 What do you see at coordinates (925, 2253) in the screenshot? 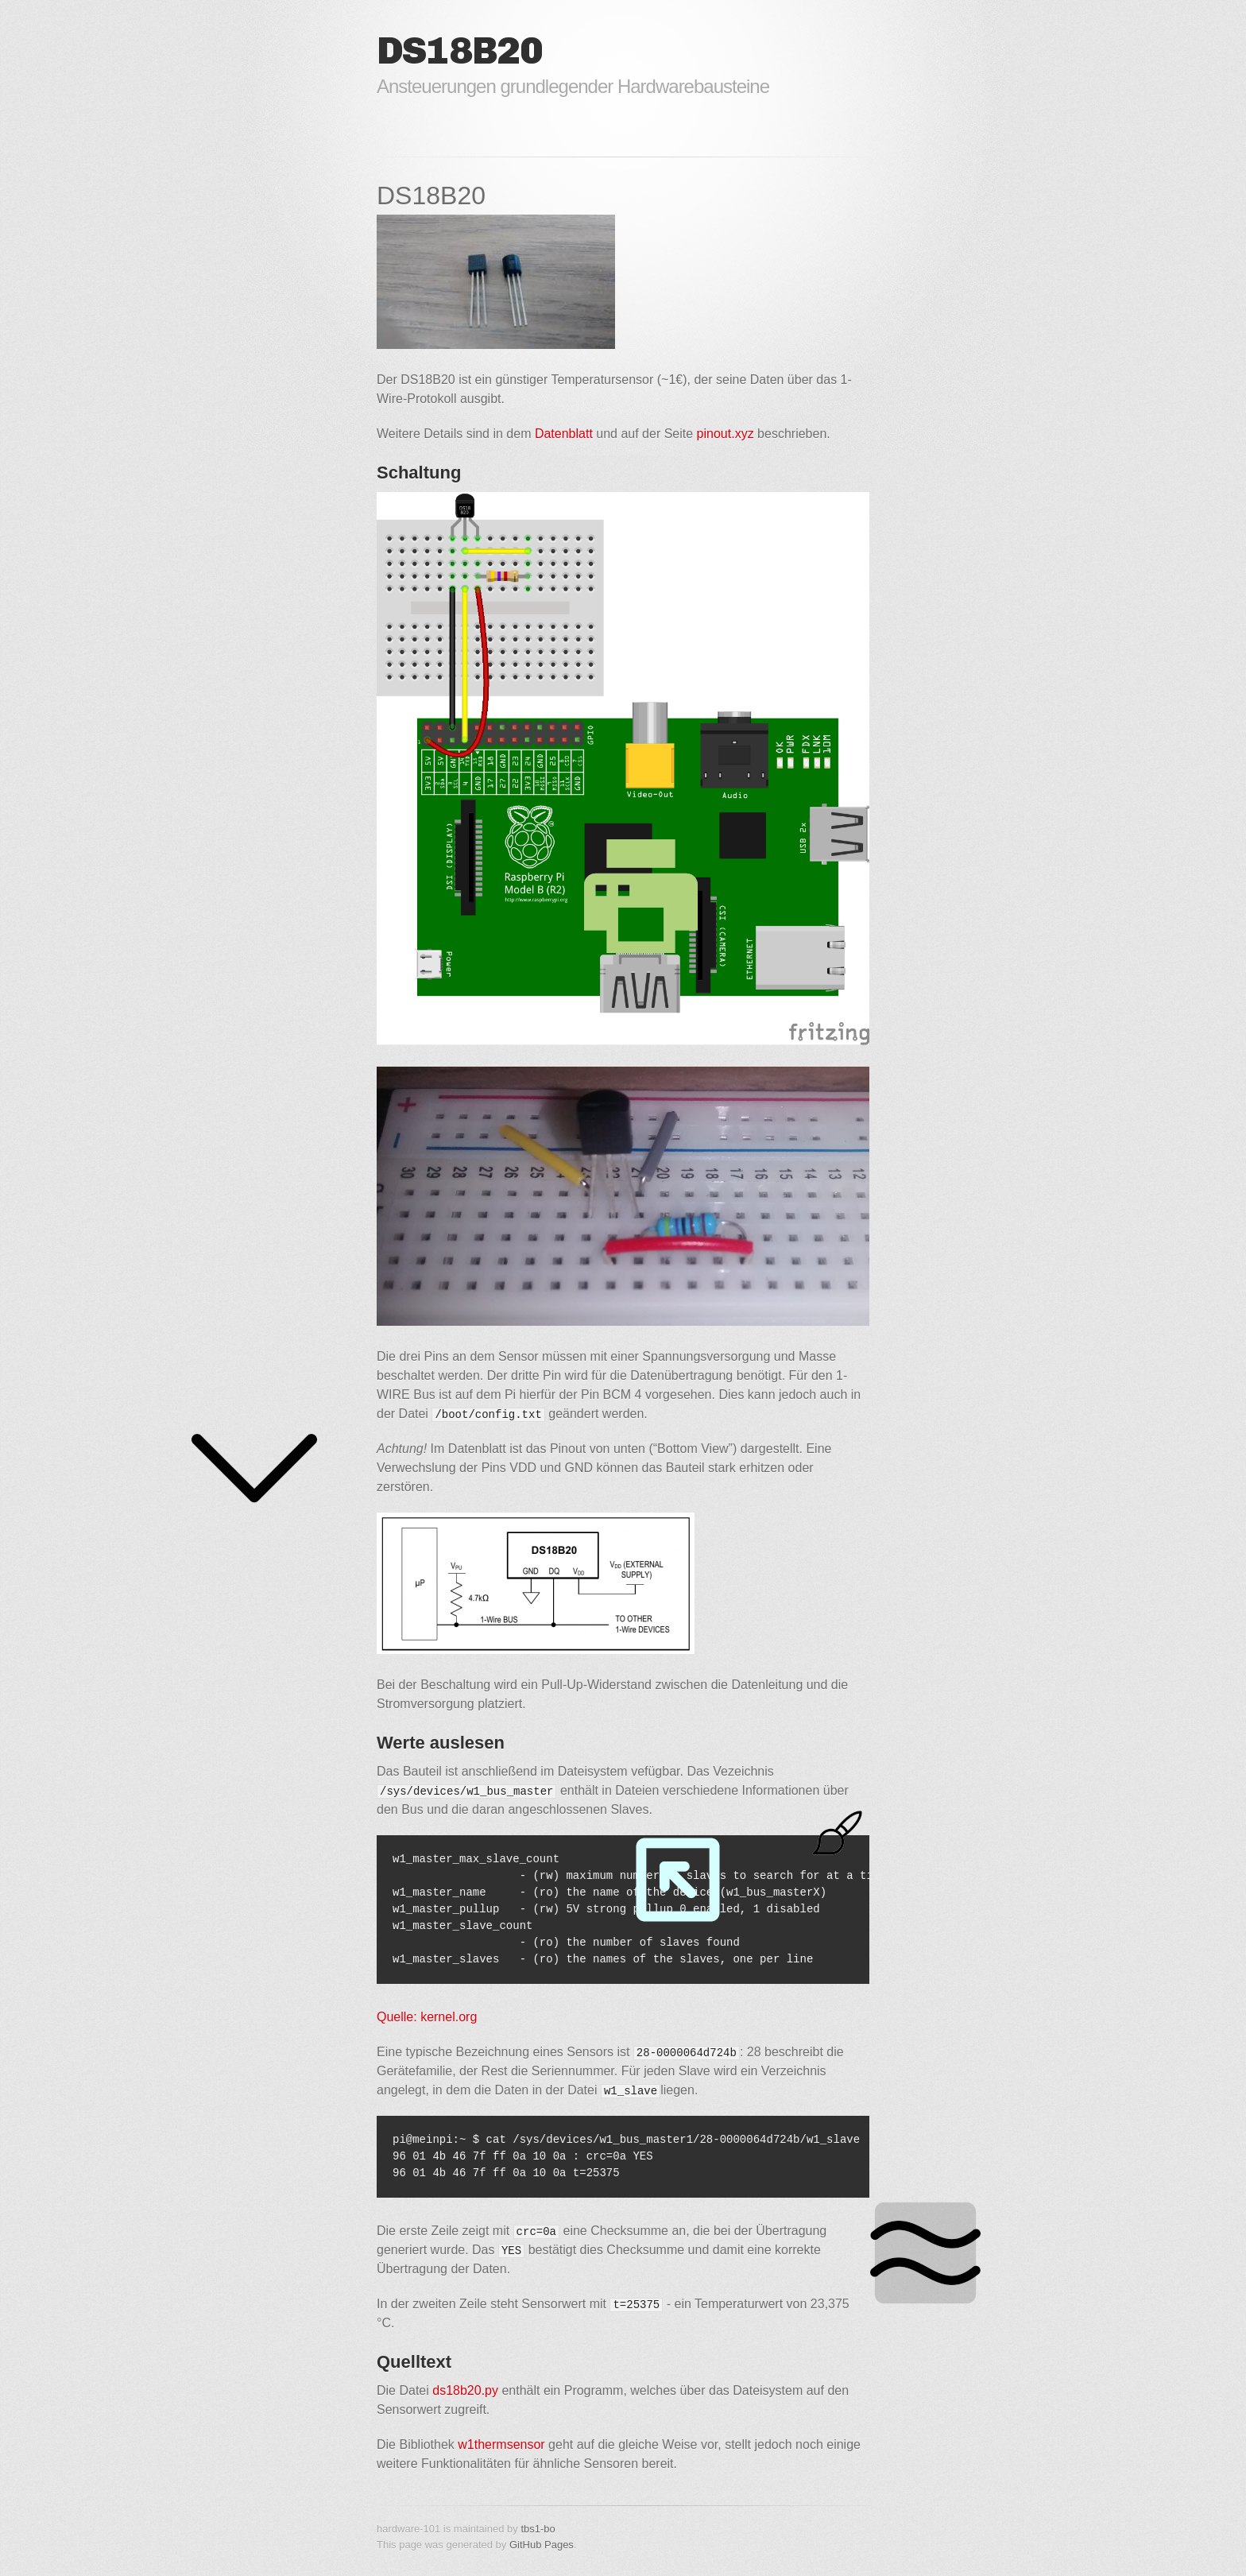
I see `indicates approximate or estimated value` at bounding box center [925, 2253].